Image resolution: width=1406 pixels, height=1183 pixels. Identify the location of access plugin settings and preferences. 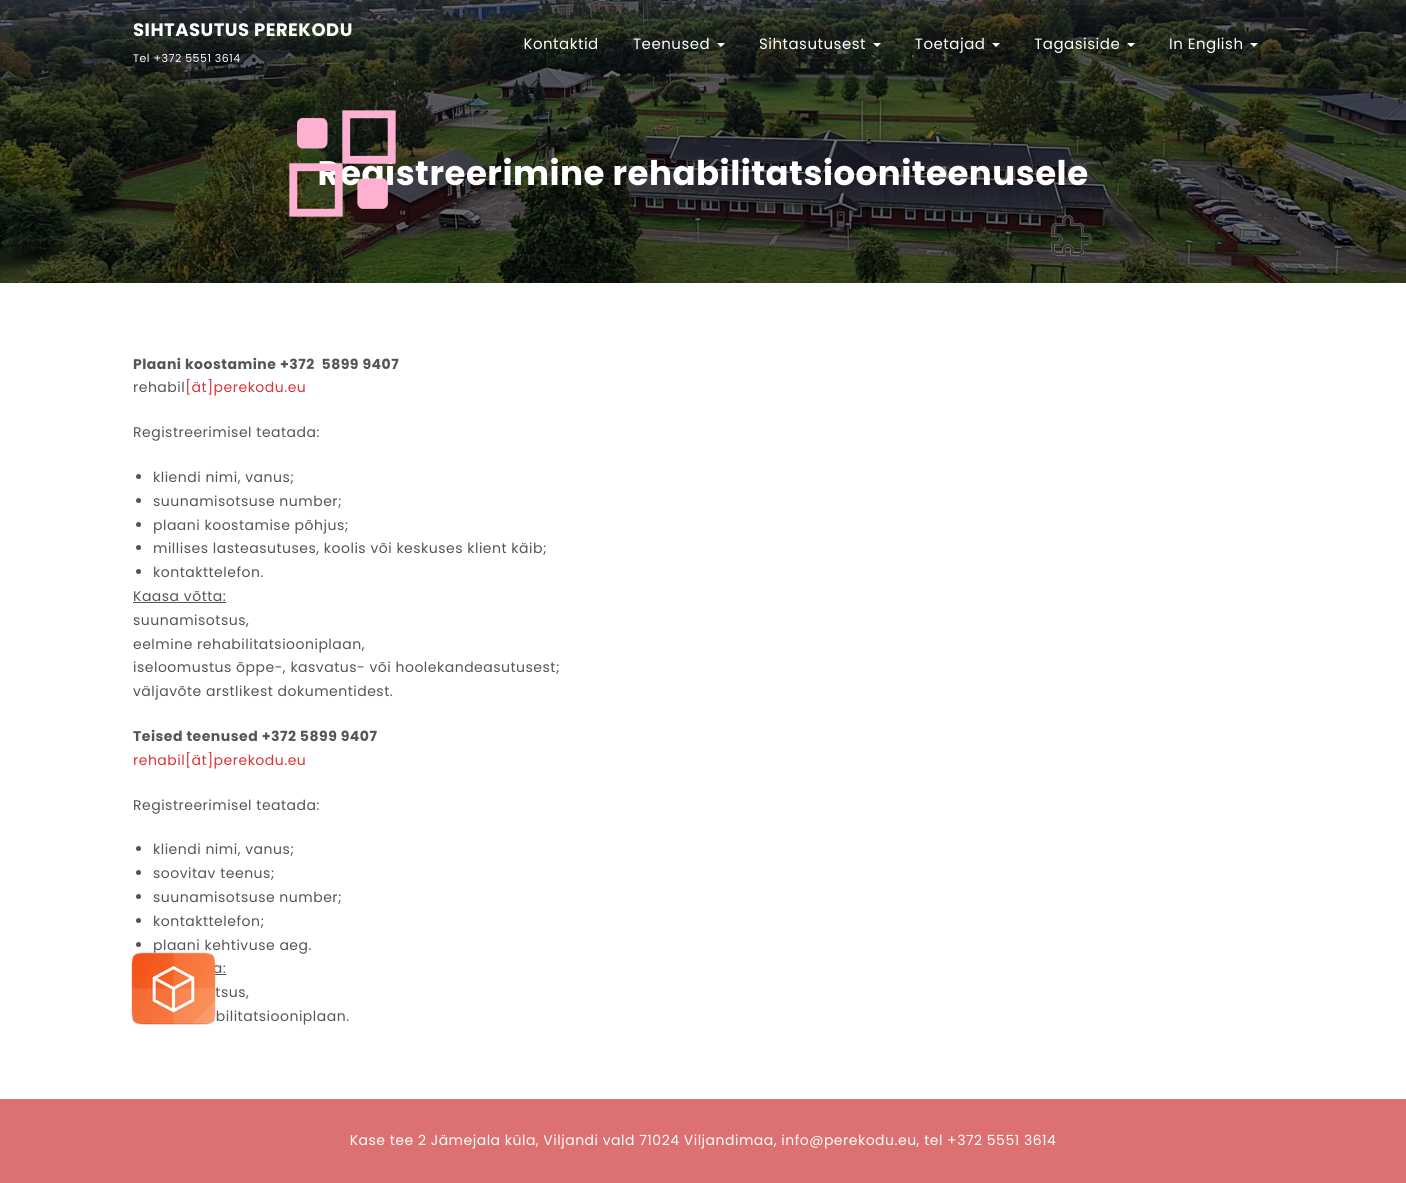
(1070, 236).